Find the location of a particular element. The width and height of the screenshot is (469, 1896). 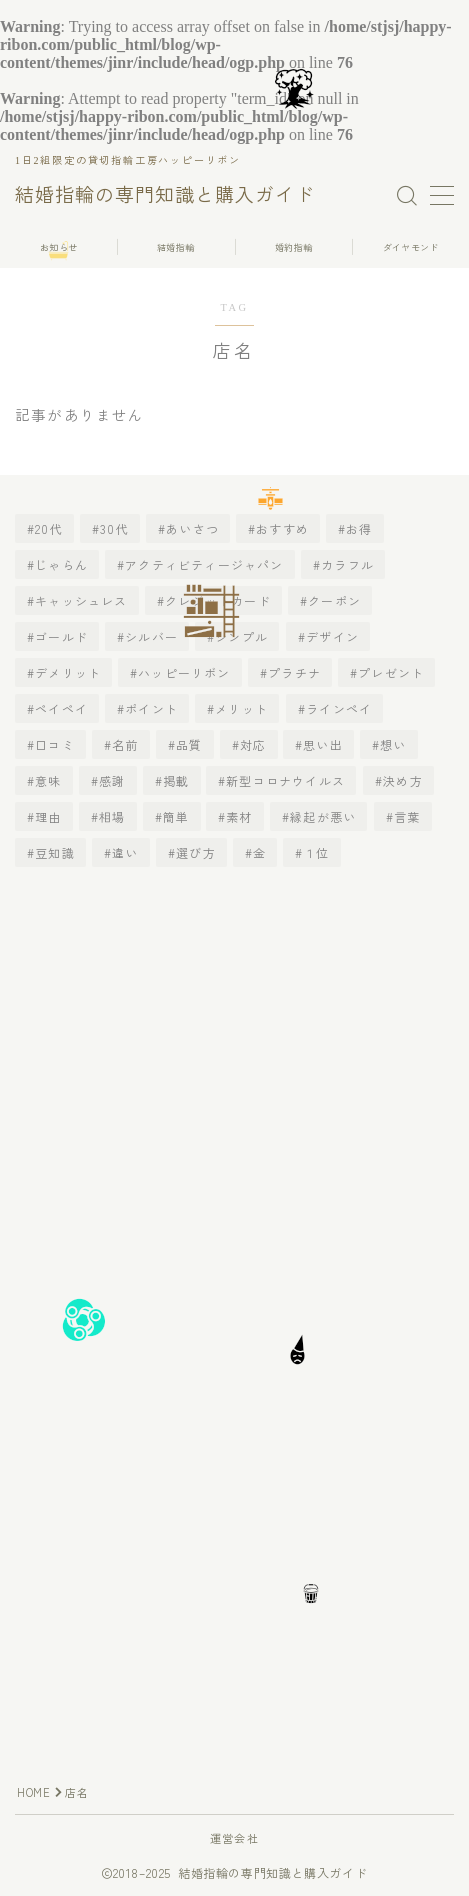

holy oak tree icon for fantasy or RPG game element is located at coordinates (294, 88).